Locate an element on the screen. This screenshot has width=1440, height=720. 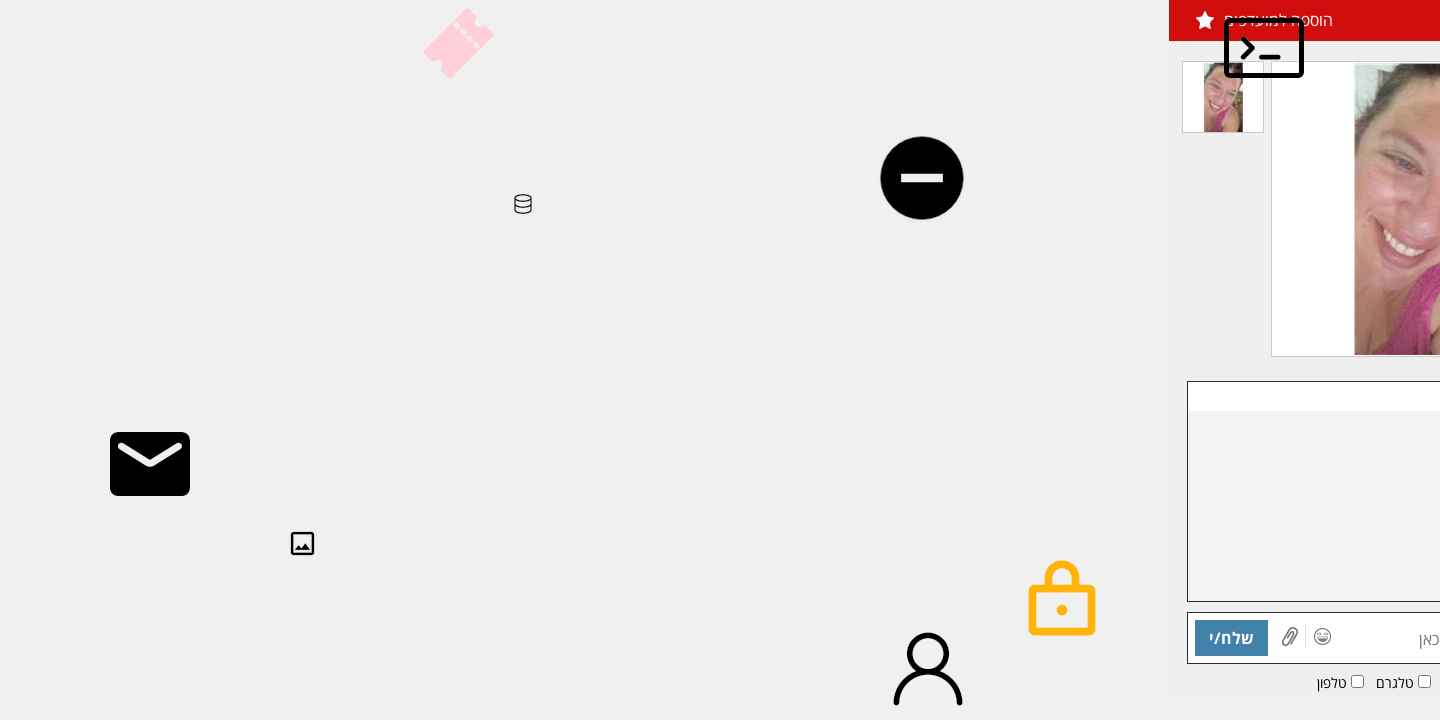
access database storage is located at coordinates (523, 204).